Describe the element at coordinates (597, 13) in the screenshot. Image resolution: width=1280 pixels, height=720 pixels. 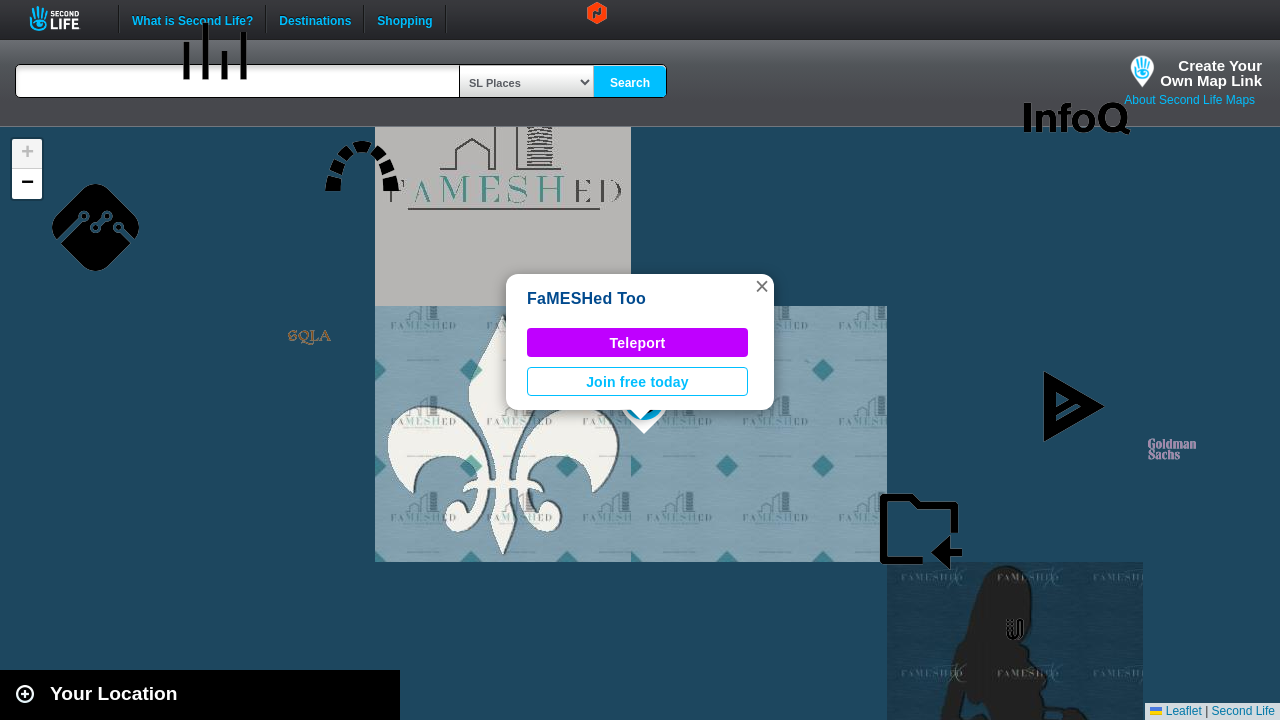
I see `HashiCorp Nomad application logo` at that location.